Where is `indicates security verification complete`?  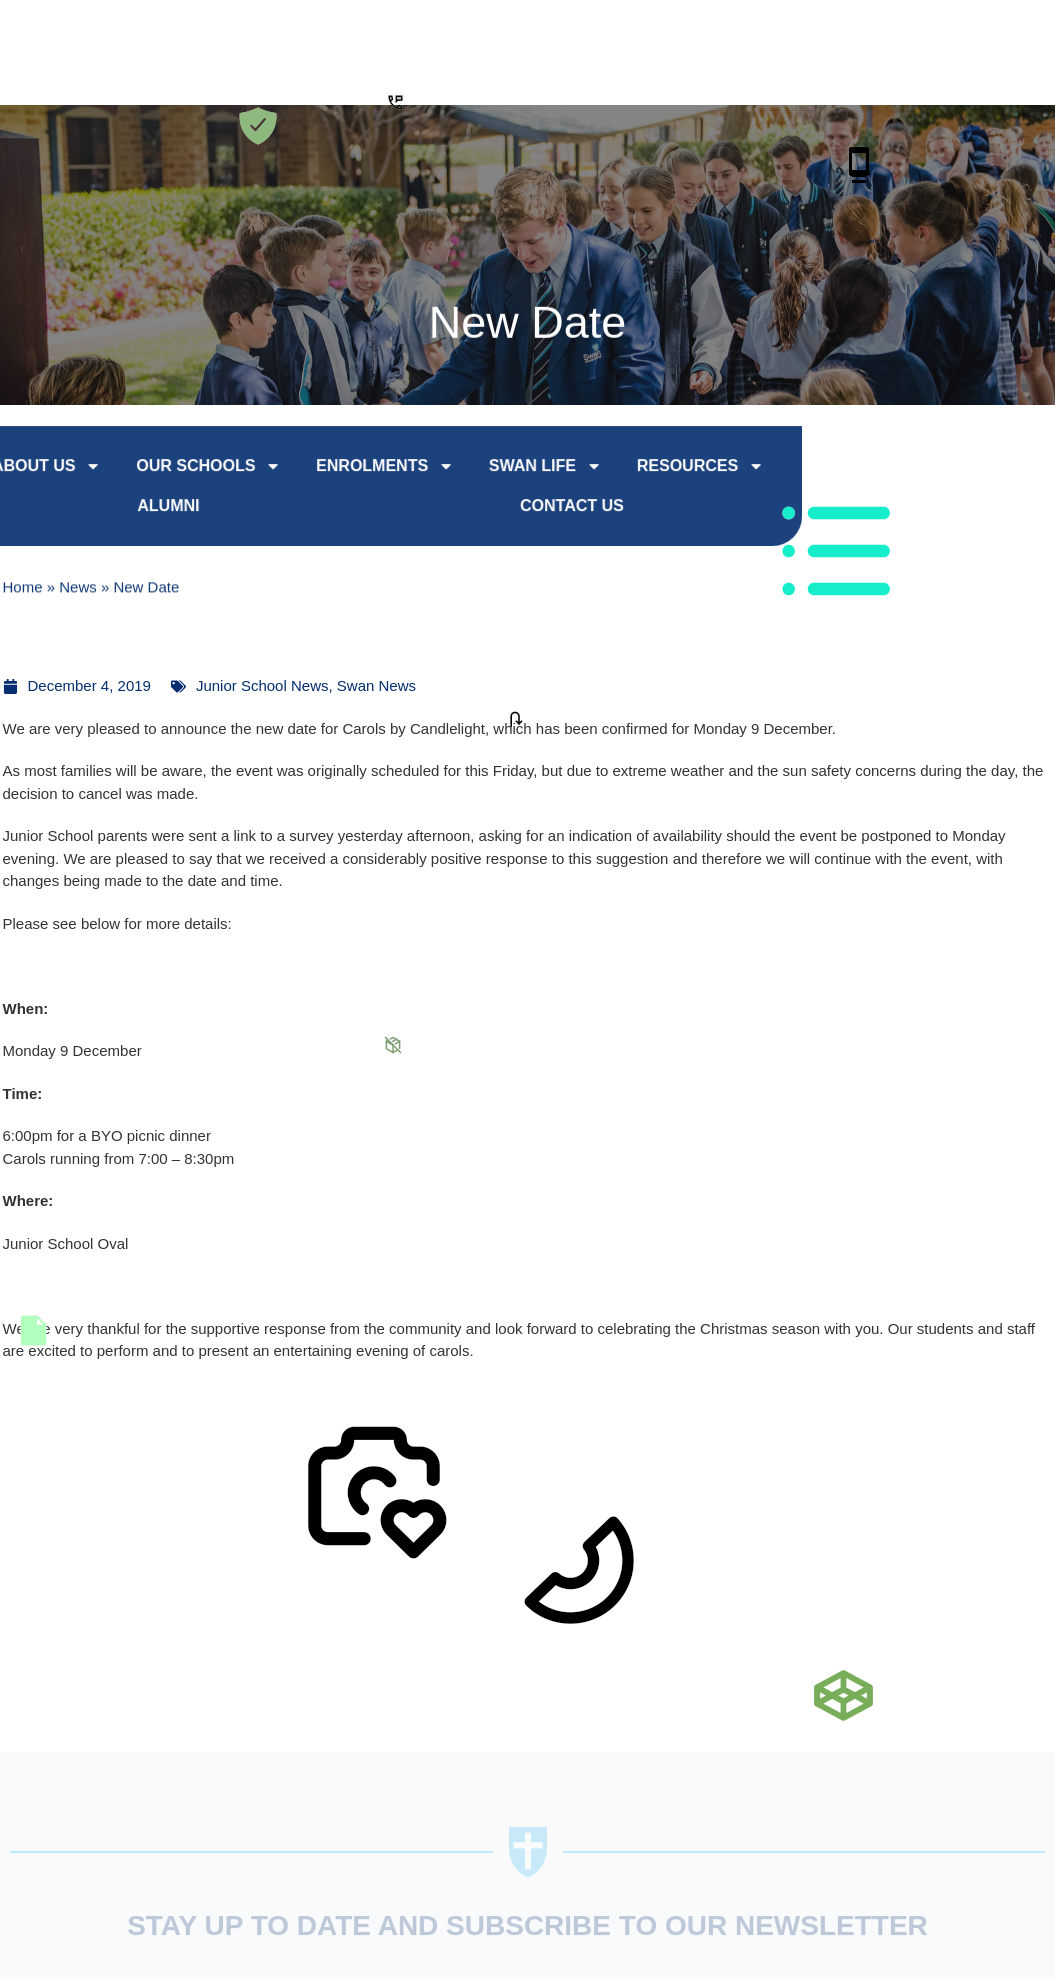 indicates security verification complete is located at coordinates (258, 126).